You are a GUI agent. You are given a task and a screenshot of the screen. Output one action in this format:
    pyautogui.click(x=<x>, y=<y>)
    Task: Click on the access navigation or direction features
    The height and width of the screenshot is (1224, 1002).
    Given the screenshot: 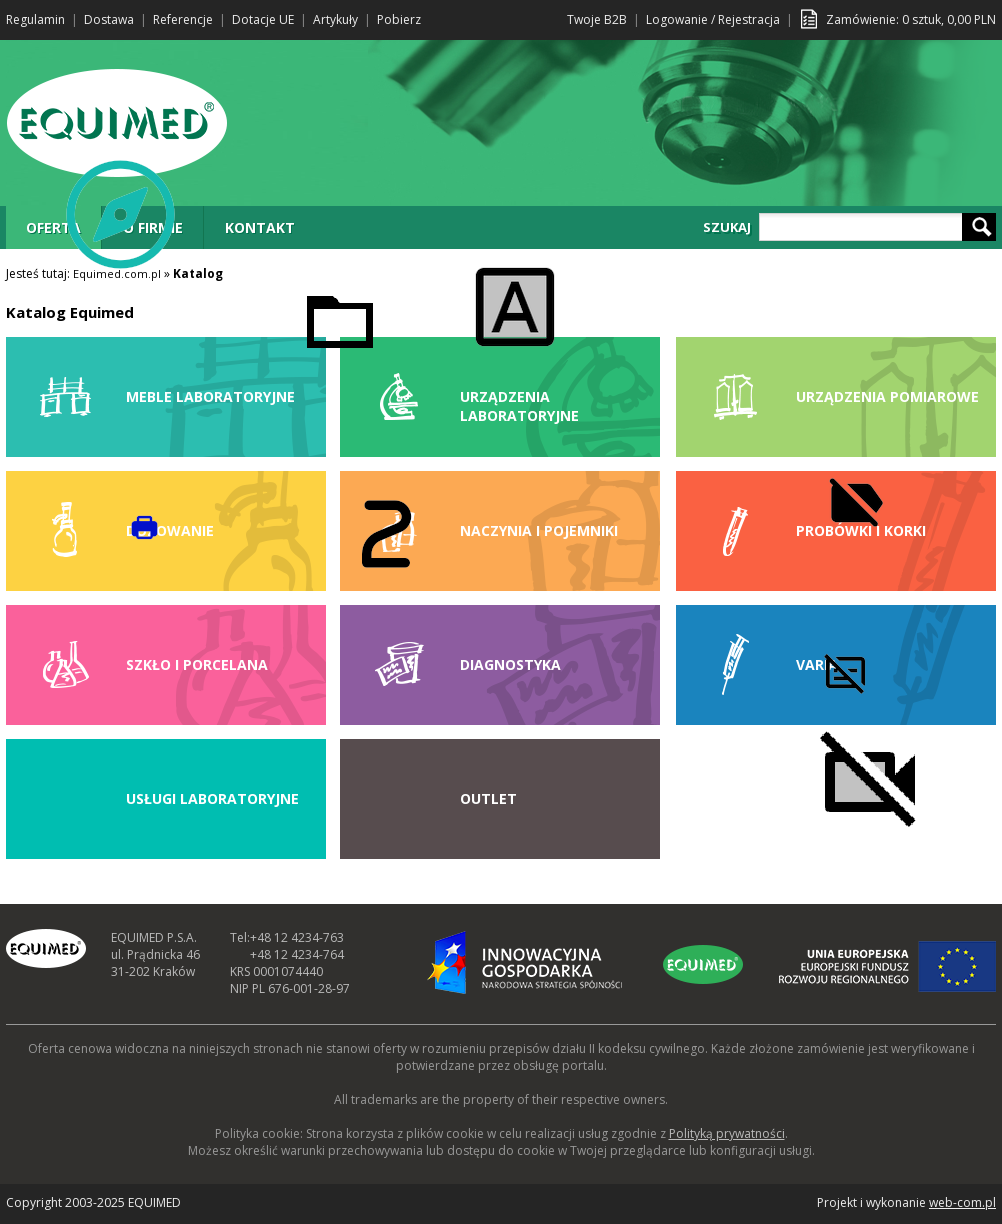 What is the action you would take?
    pyautogui.click(x=120, y=214)
    